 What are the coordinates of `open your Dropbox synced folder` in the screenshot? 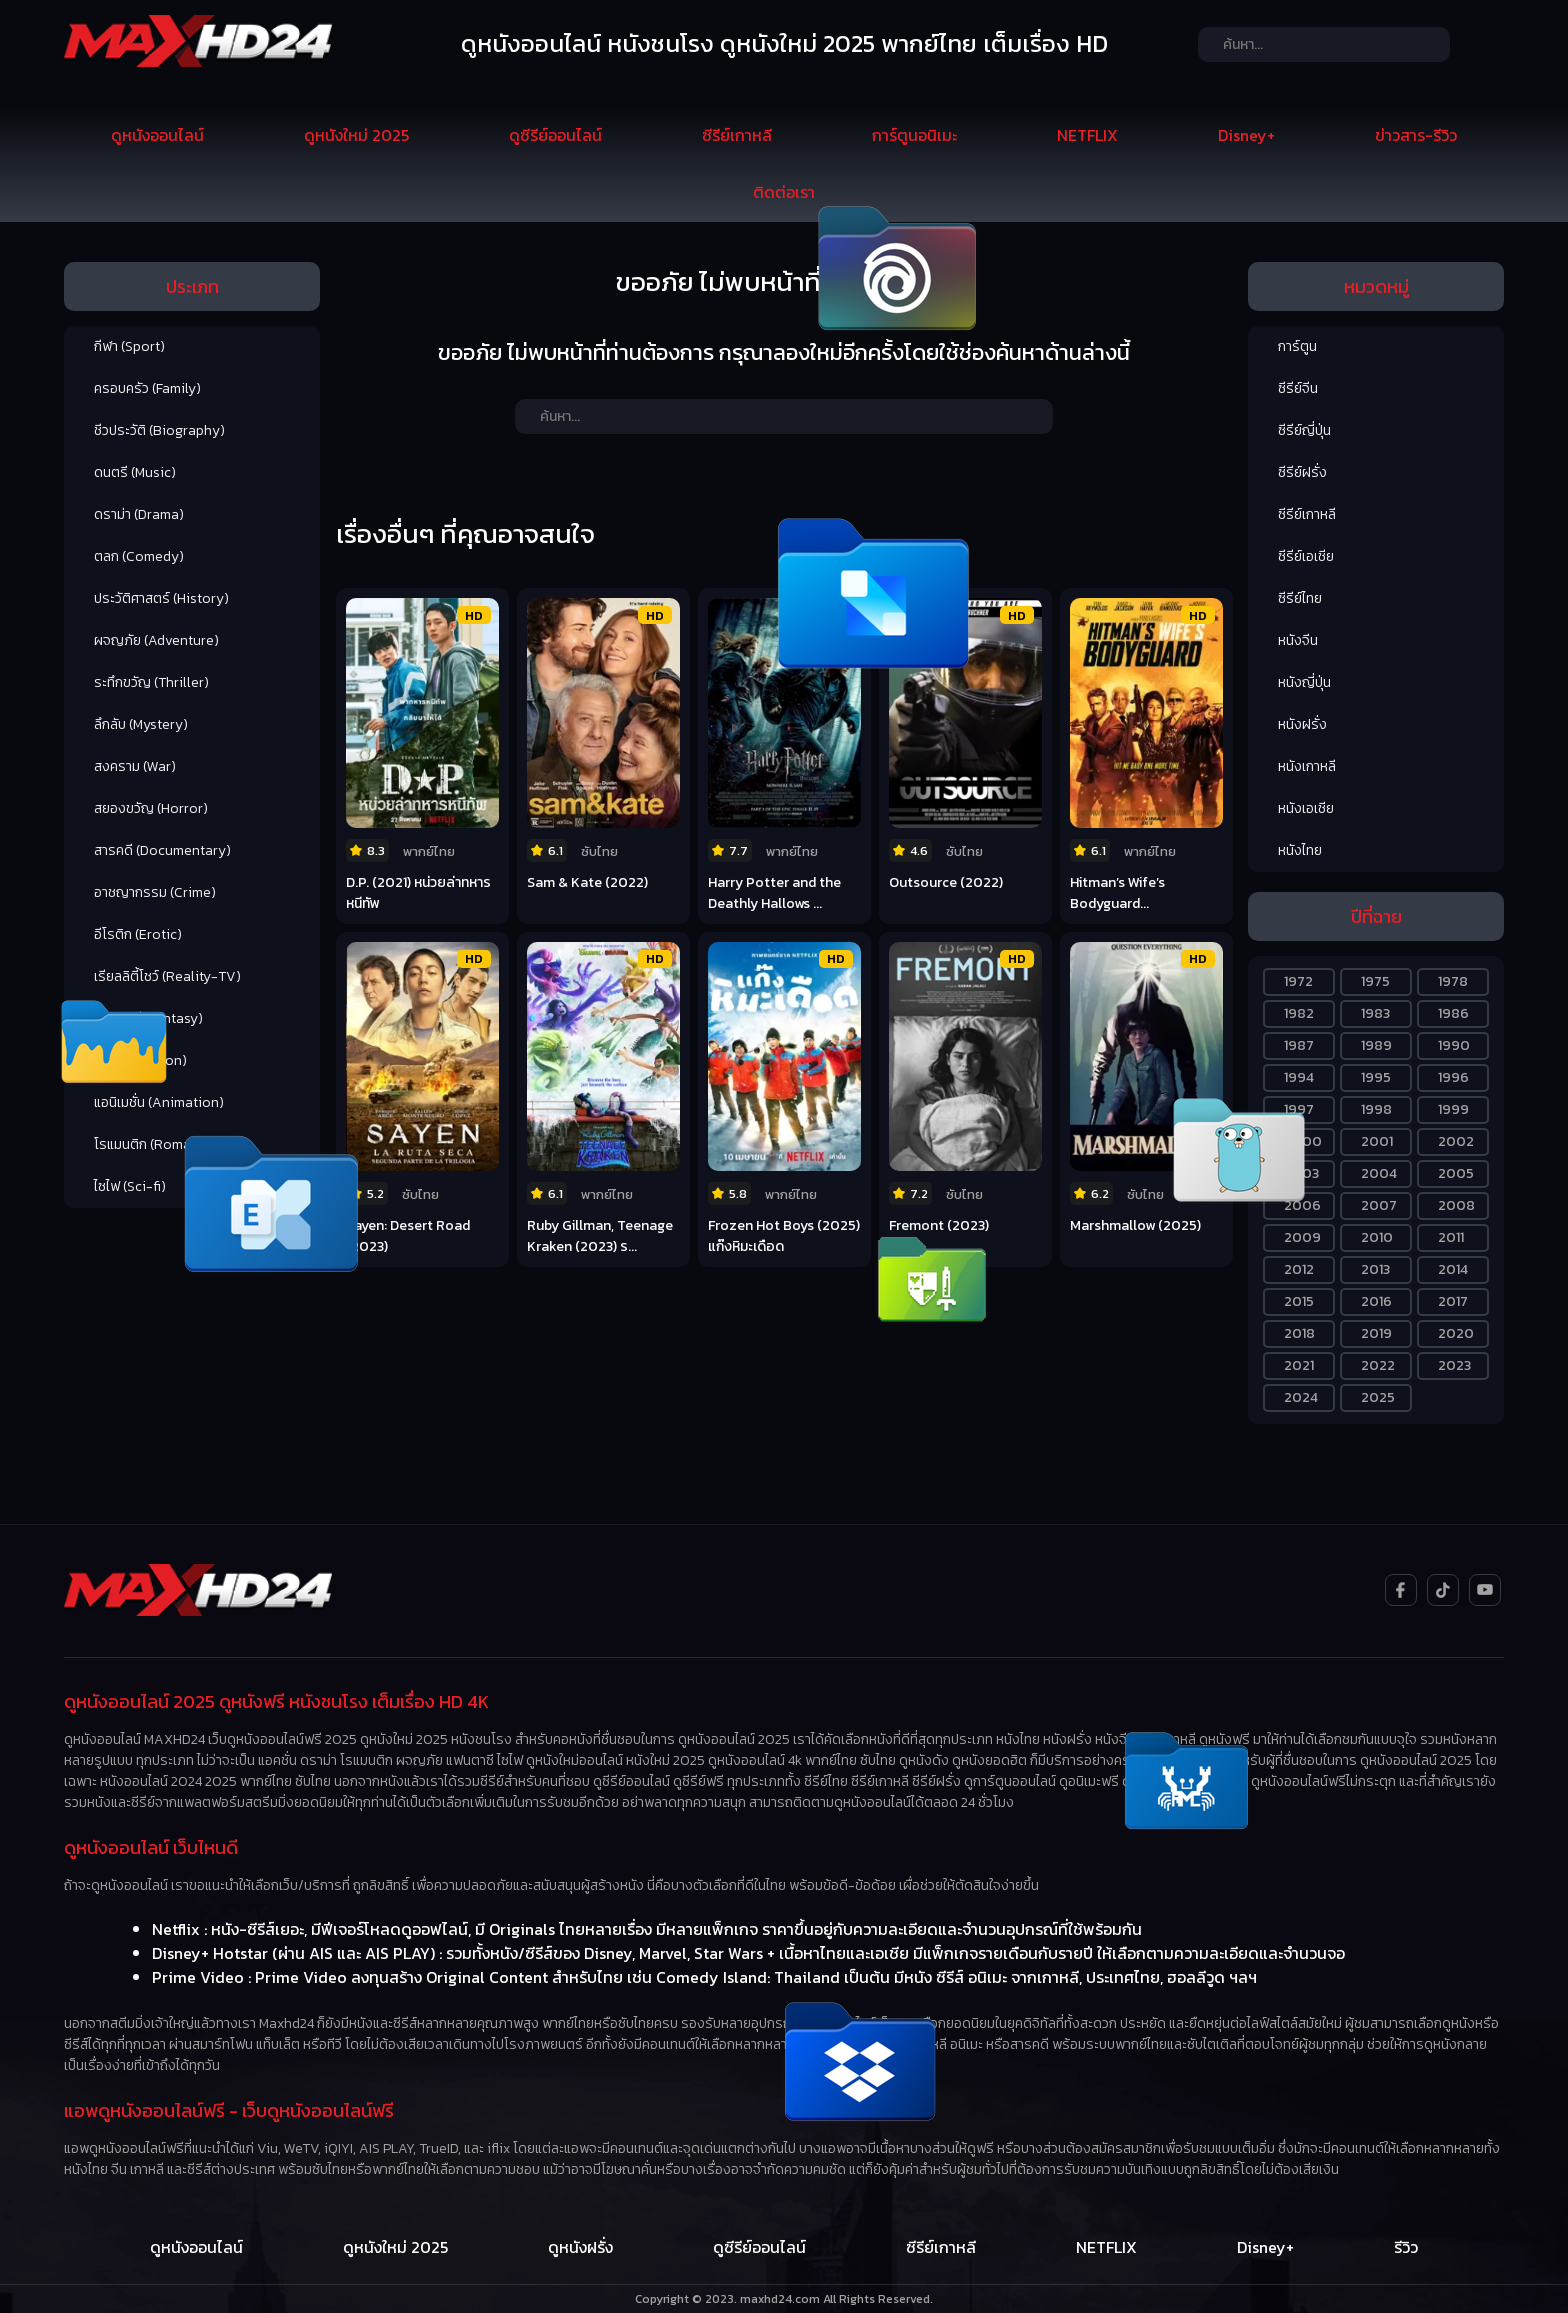 It's located at (859, 2065).